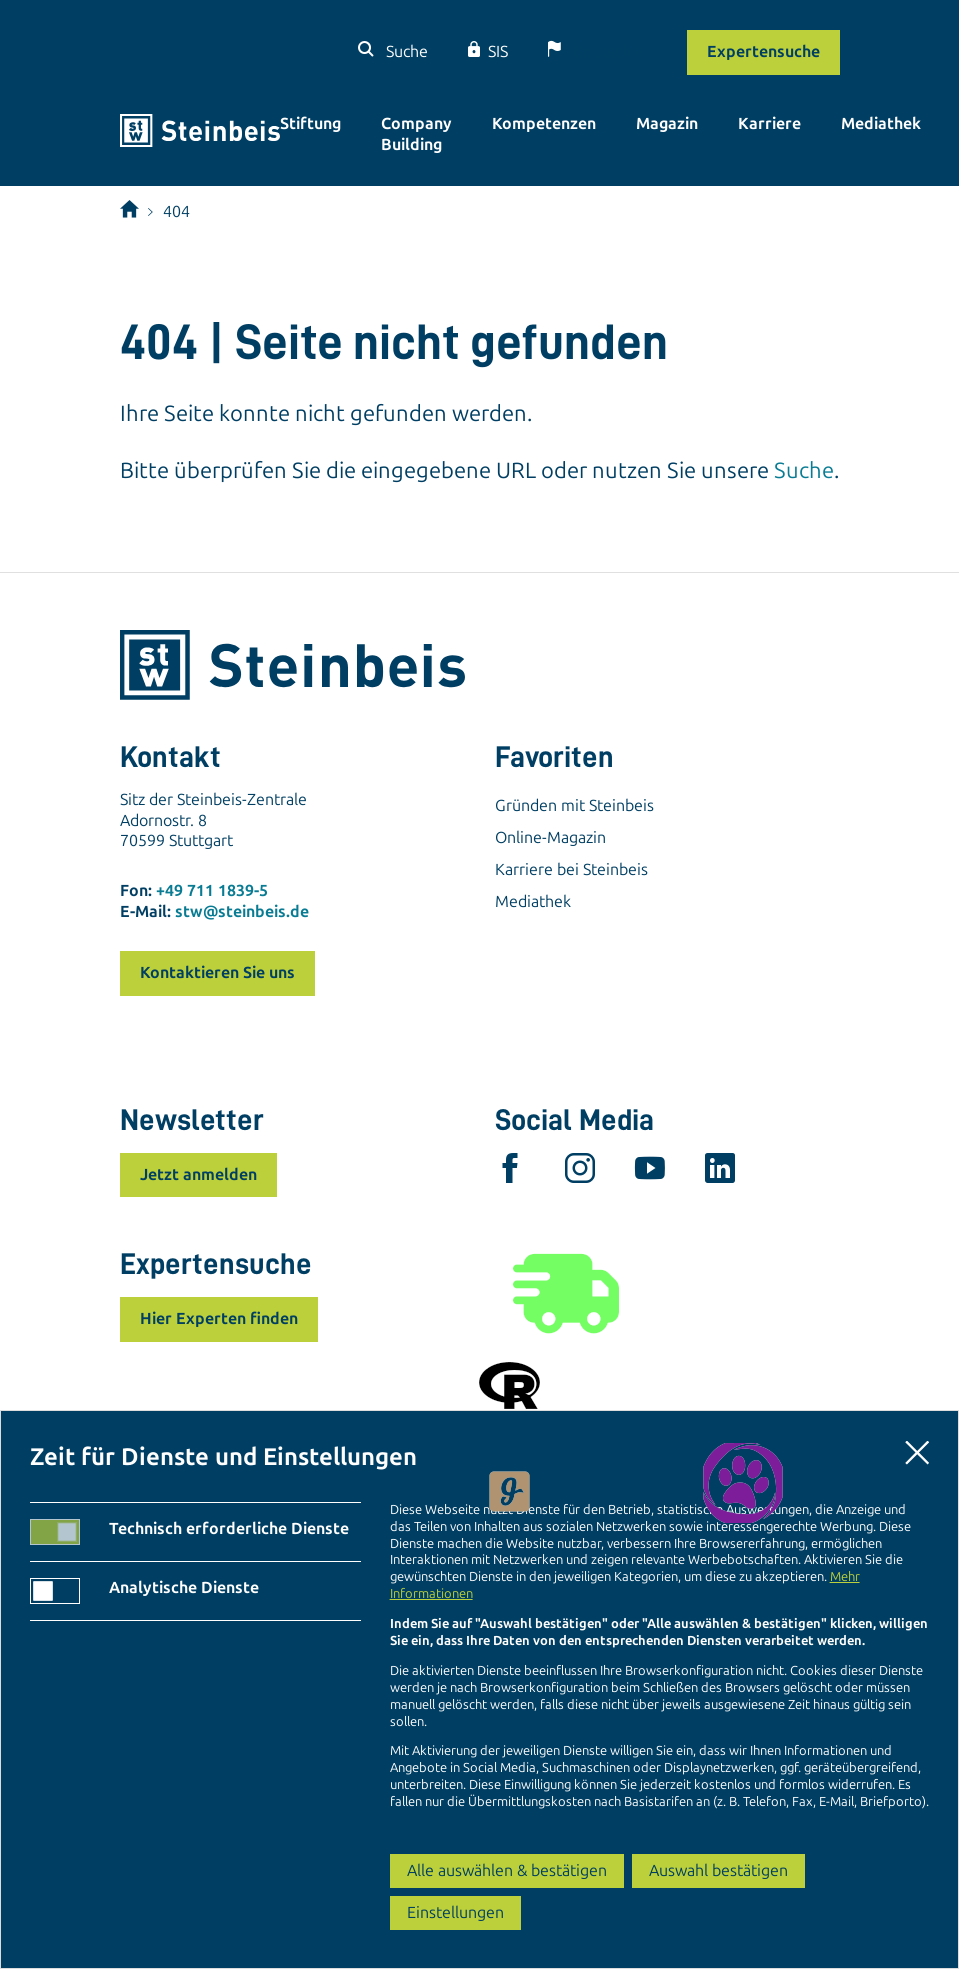 This screenshot has width=959, height=1969. What do you see at coordinates (509, 1491) in the screenshot?
I see `glide app logo` at bounding box center [509, 1491].